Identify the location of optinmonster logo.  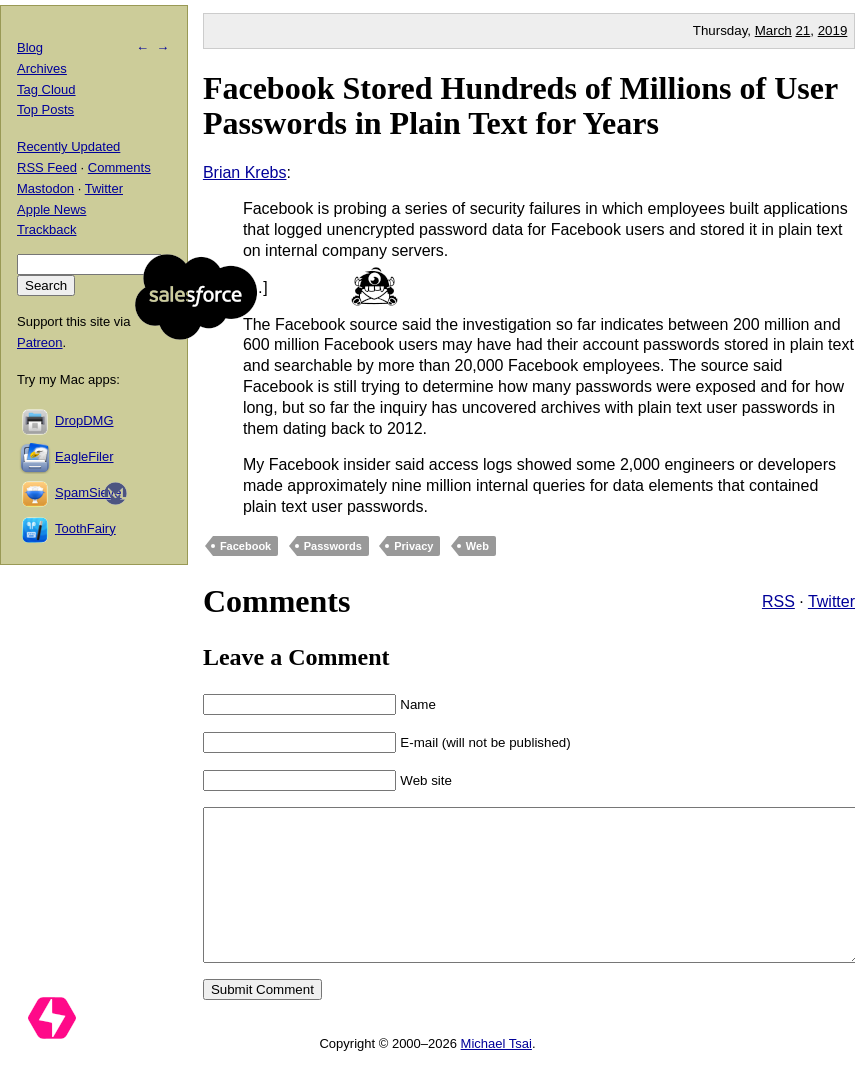
(374, 286).